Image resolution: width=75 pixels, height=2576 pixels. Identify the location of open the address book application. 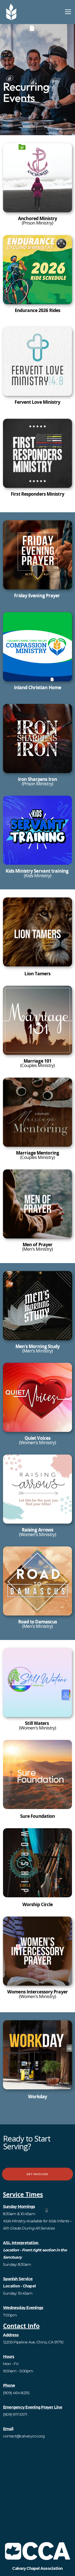
(66, 1695).